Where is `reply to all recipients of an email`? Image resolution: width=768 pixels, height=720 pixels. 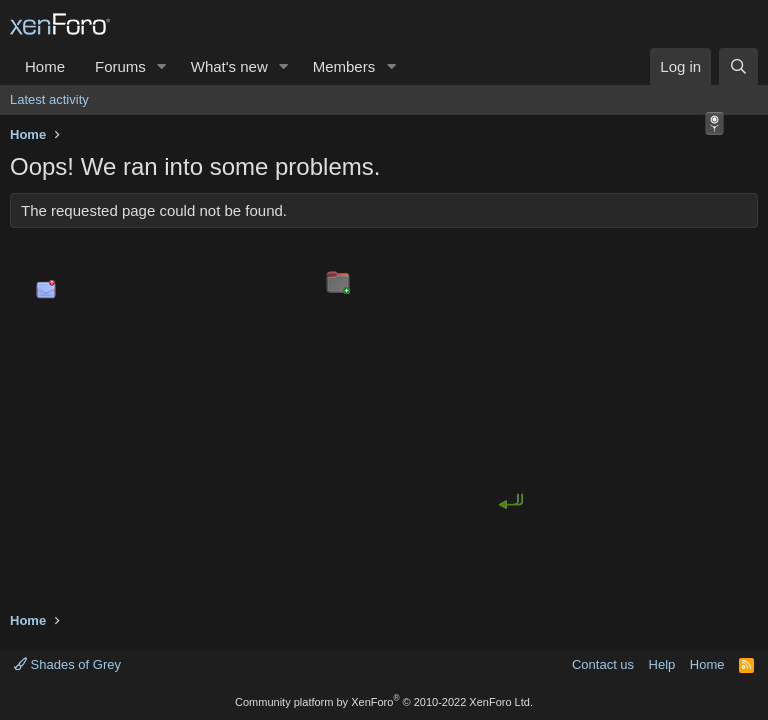
reply to all recipients of an email is located at coordinates (510, 499).